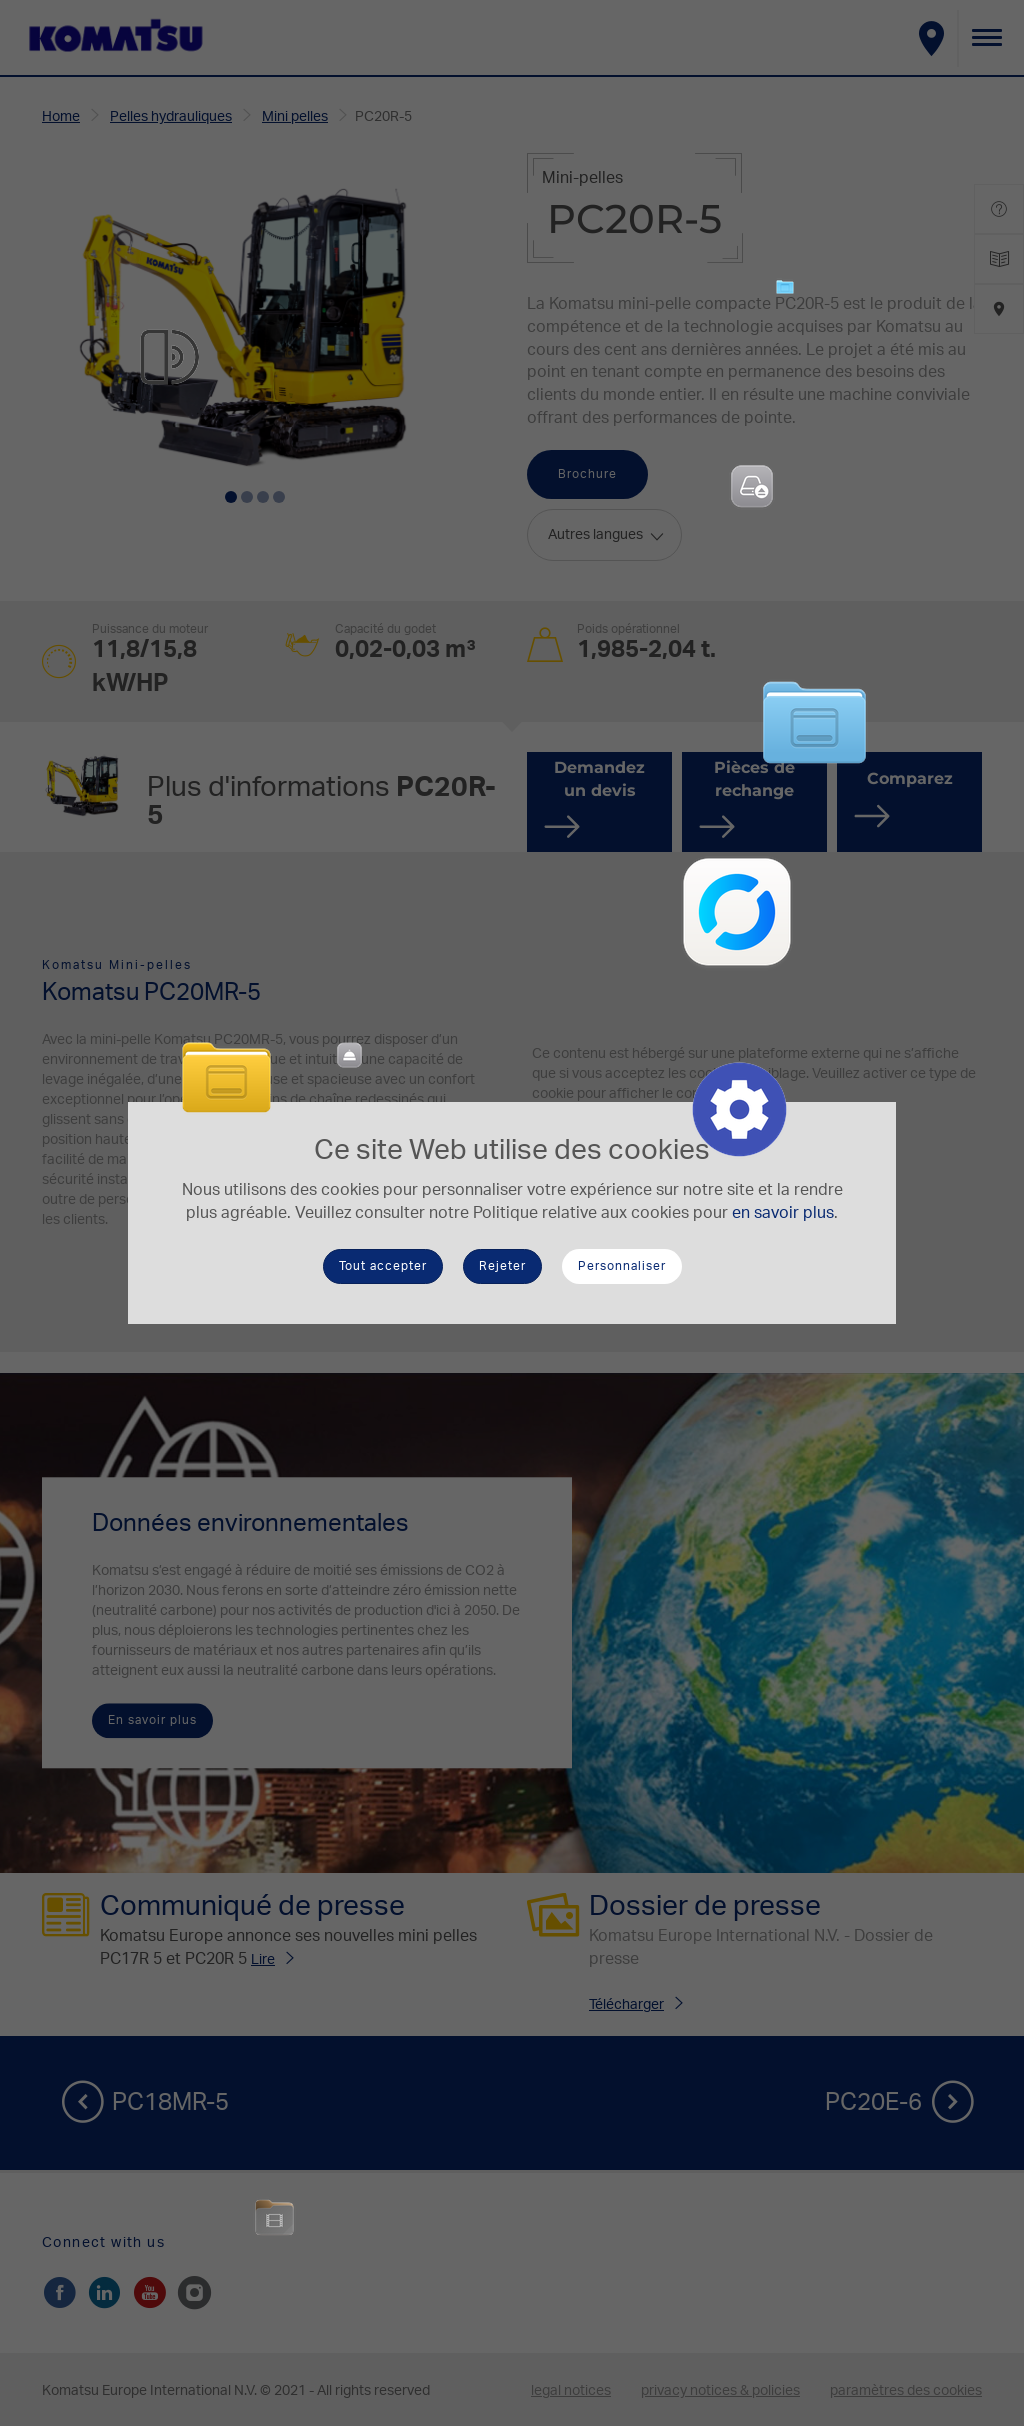  What do you see at coordinates (739, 1109) in the screenshot?
I see `indicates a system or settings-related item` at bounding box center [739, 1109].